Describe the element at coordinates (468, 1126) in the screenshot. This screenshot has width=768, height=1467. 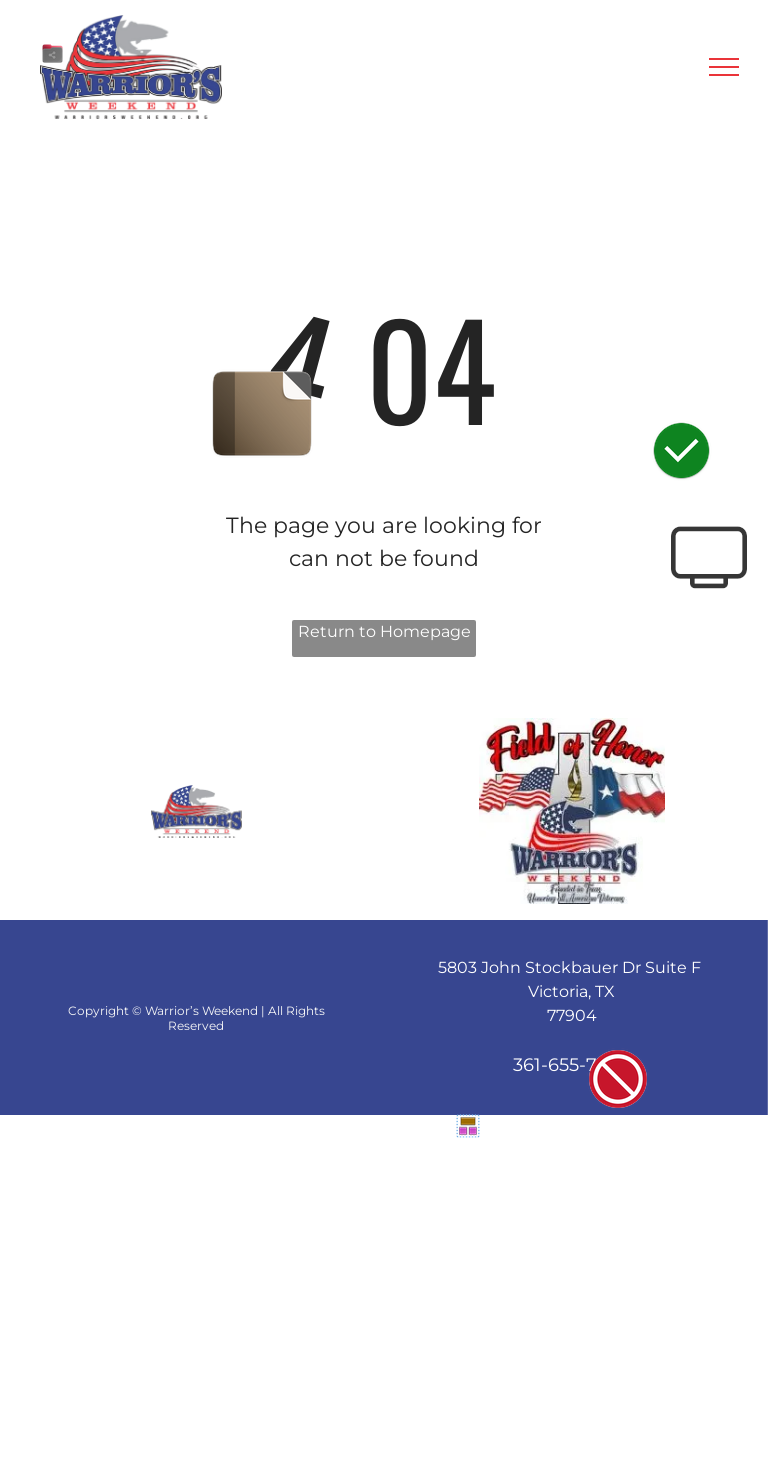
I see `select all items in the current view` at that location.